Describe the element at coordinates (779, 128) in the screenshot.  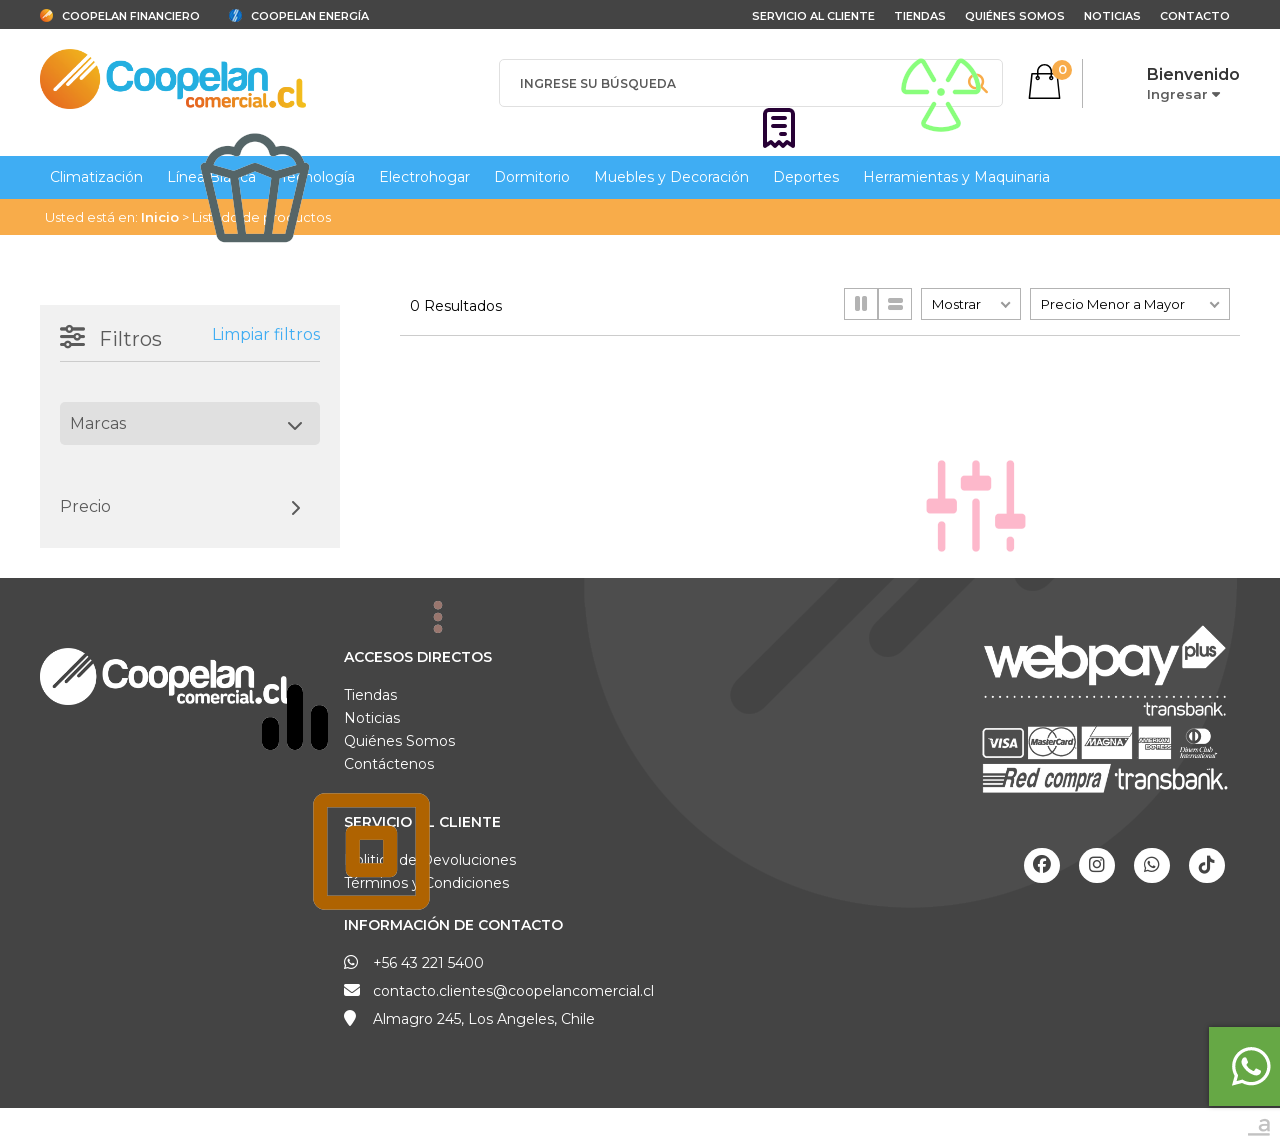
I see `view purchase receipt or transaction history` at that location.